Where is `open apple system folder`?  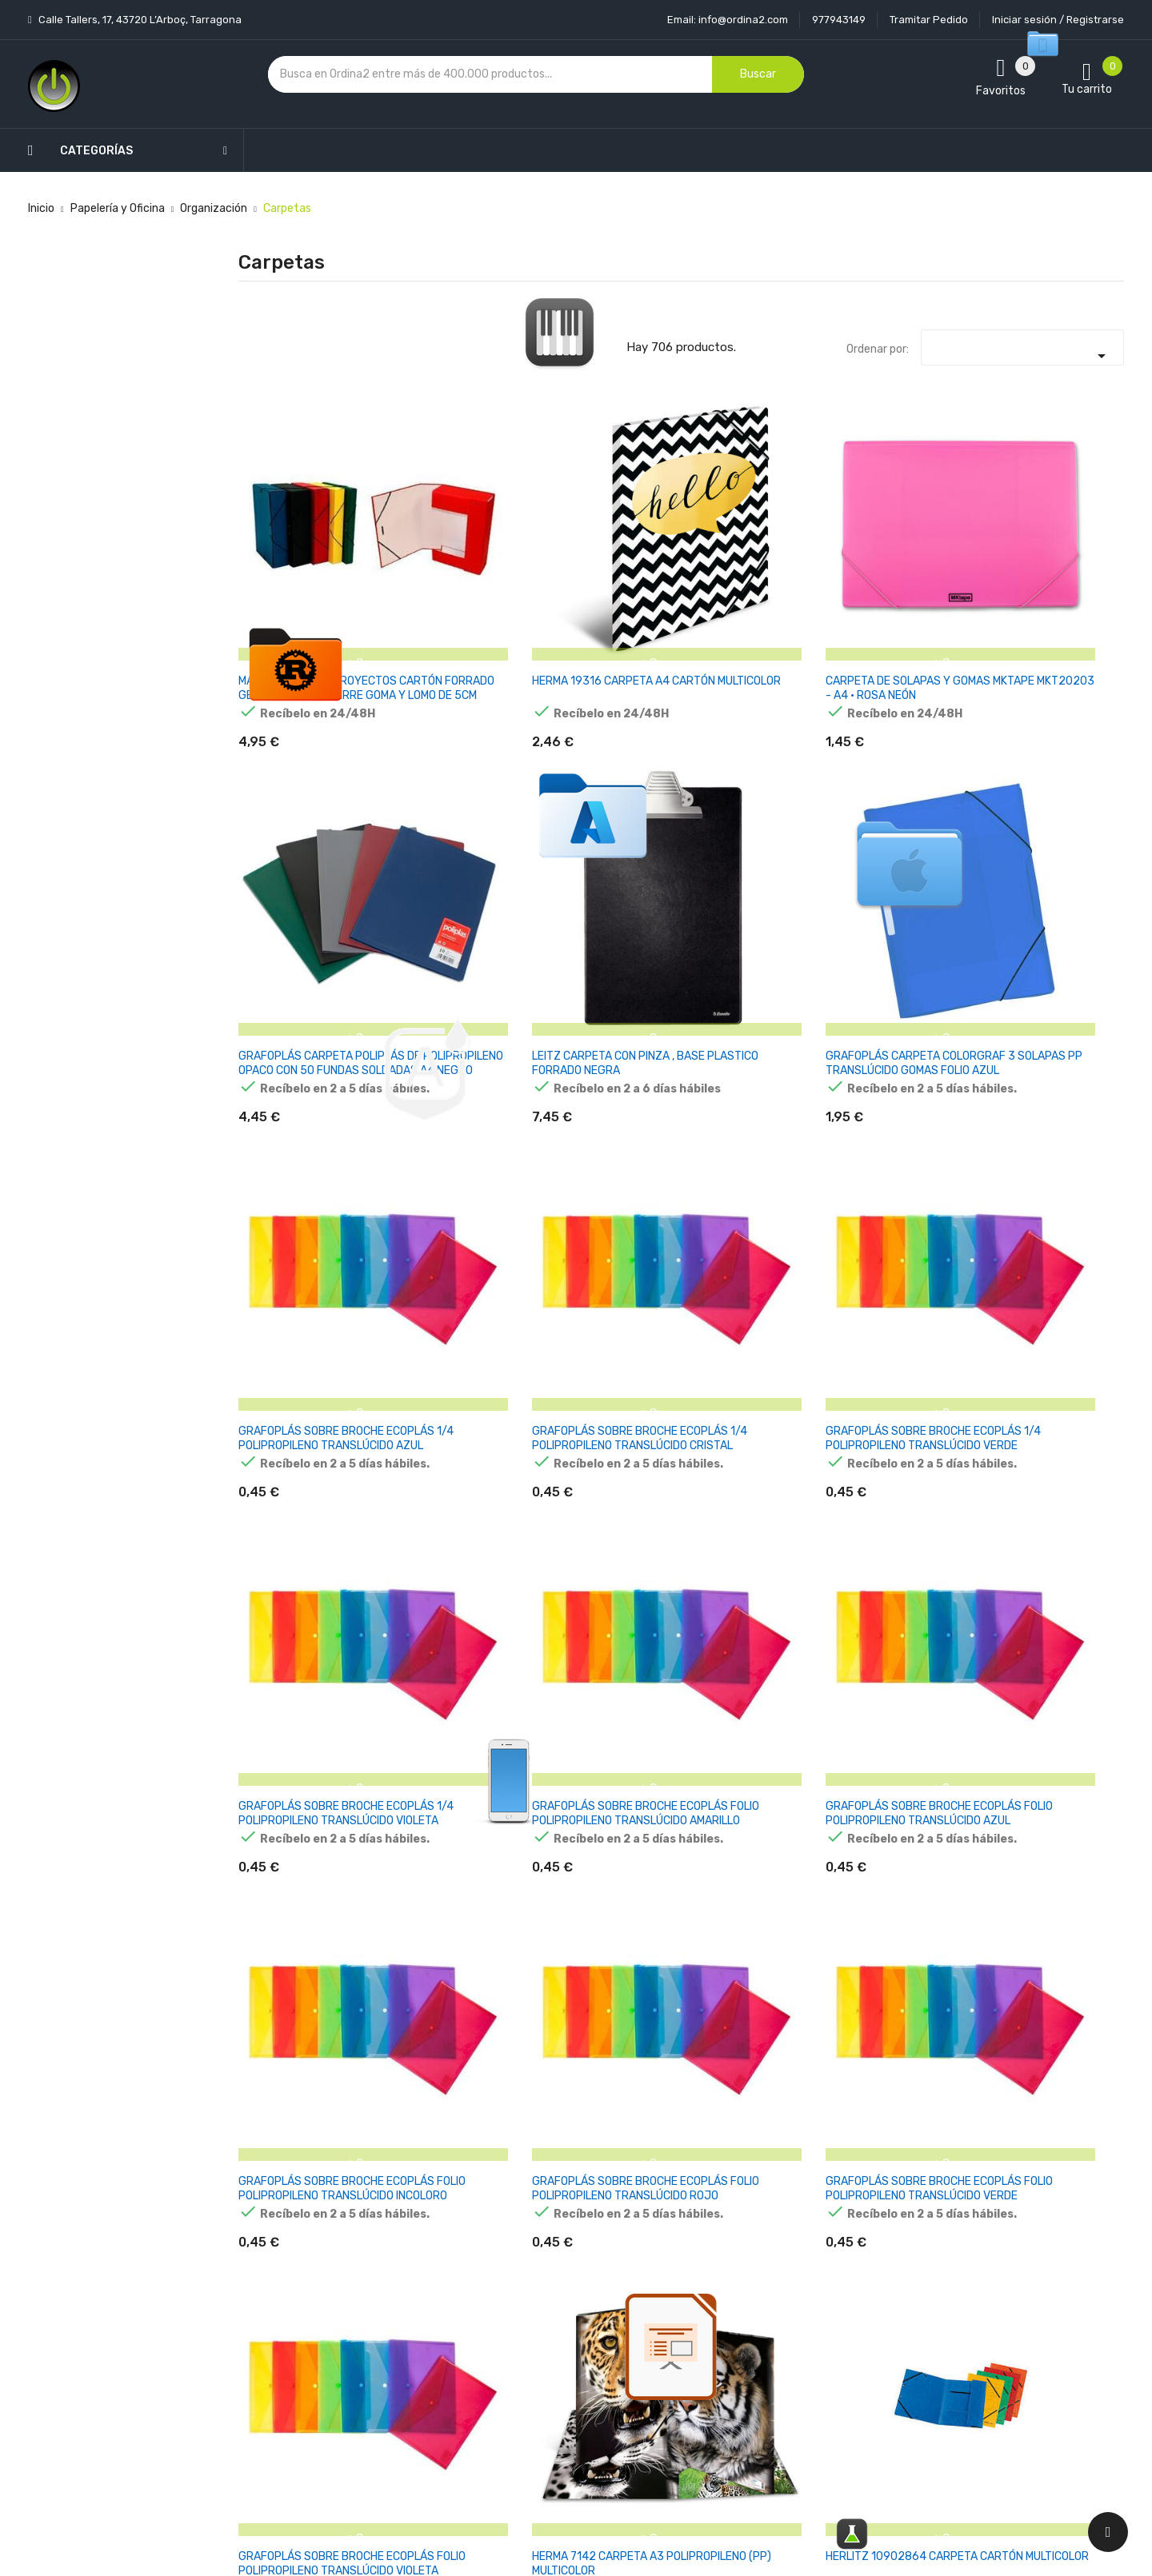 open apple system folder is located at coordinates (910, 864).